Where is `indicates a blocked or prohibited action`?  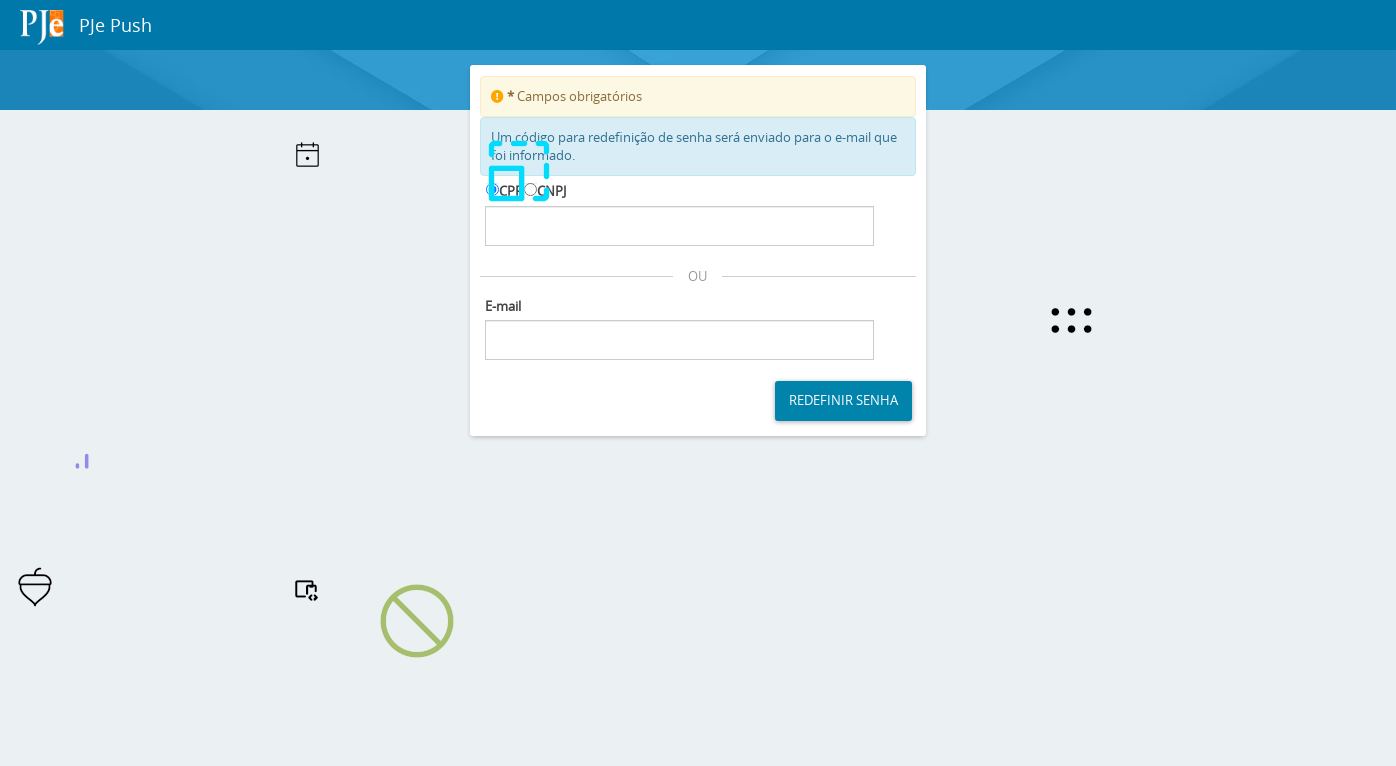
indicates a blocked or prohibited action is located at coordinates (417, 621).